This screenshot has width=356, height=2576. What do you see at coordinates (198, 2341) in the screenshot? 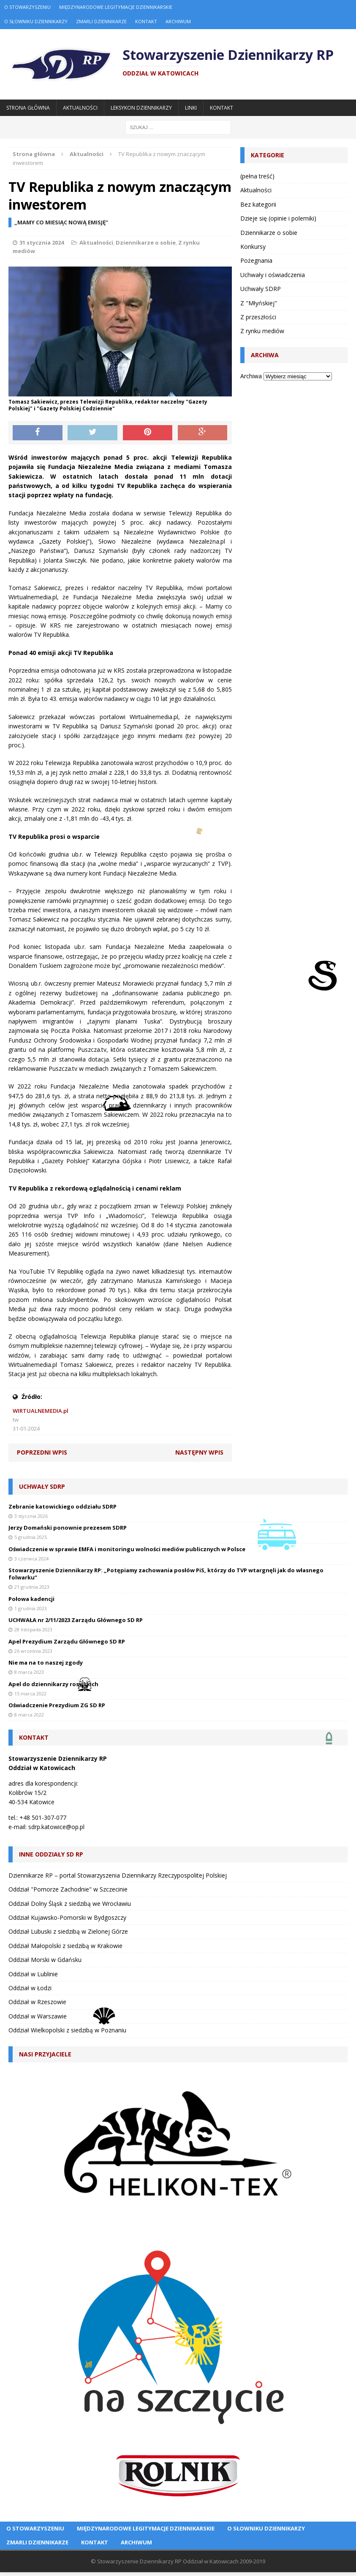
I see `select hawk or eagle team emblem` at bounding box center [198, 2341].